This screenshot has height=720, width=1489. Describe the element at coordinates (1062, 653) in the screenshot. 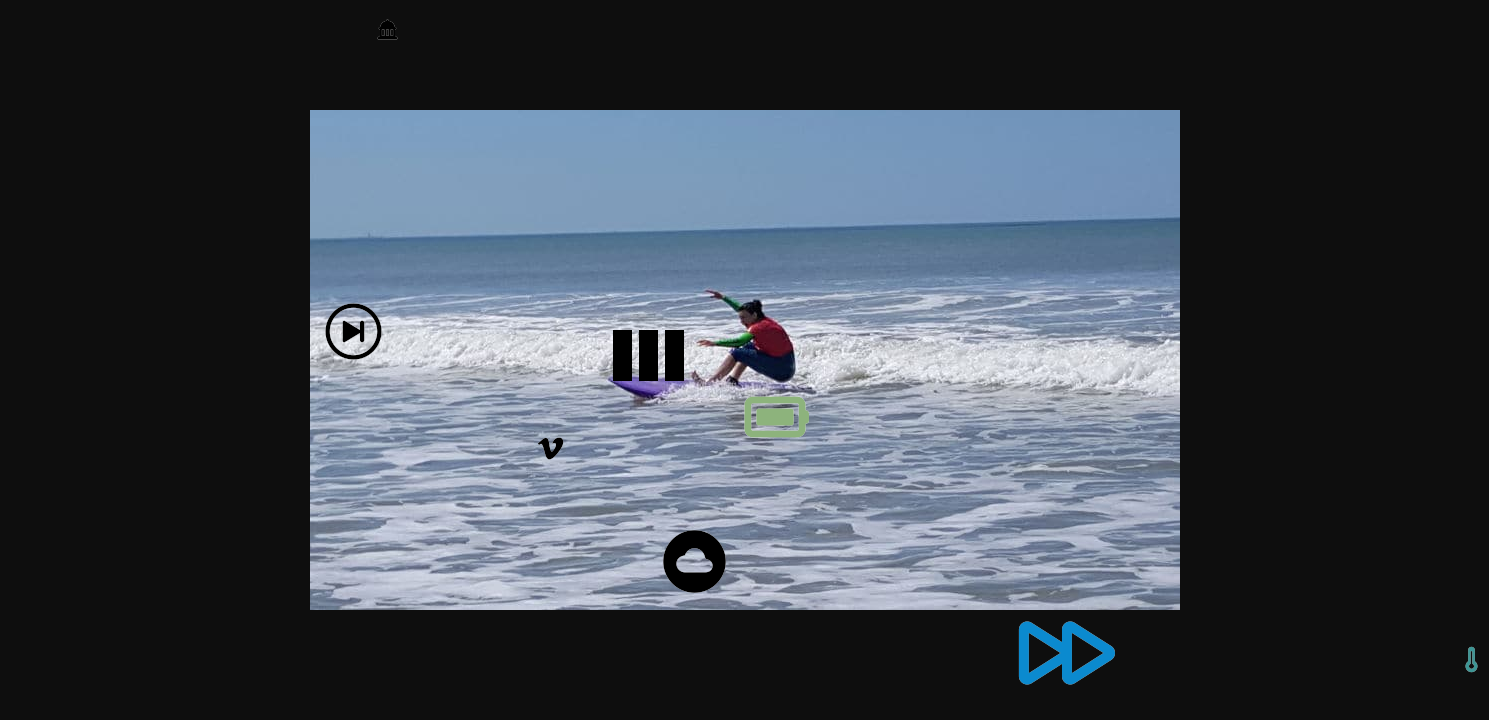

I see `skip forward in media playback` at that location.